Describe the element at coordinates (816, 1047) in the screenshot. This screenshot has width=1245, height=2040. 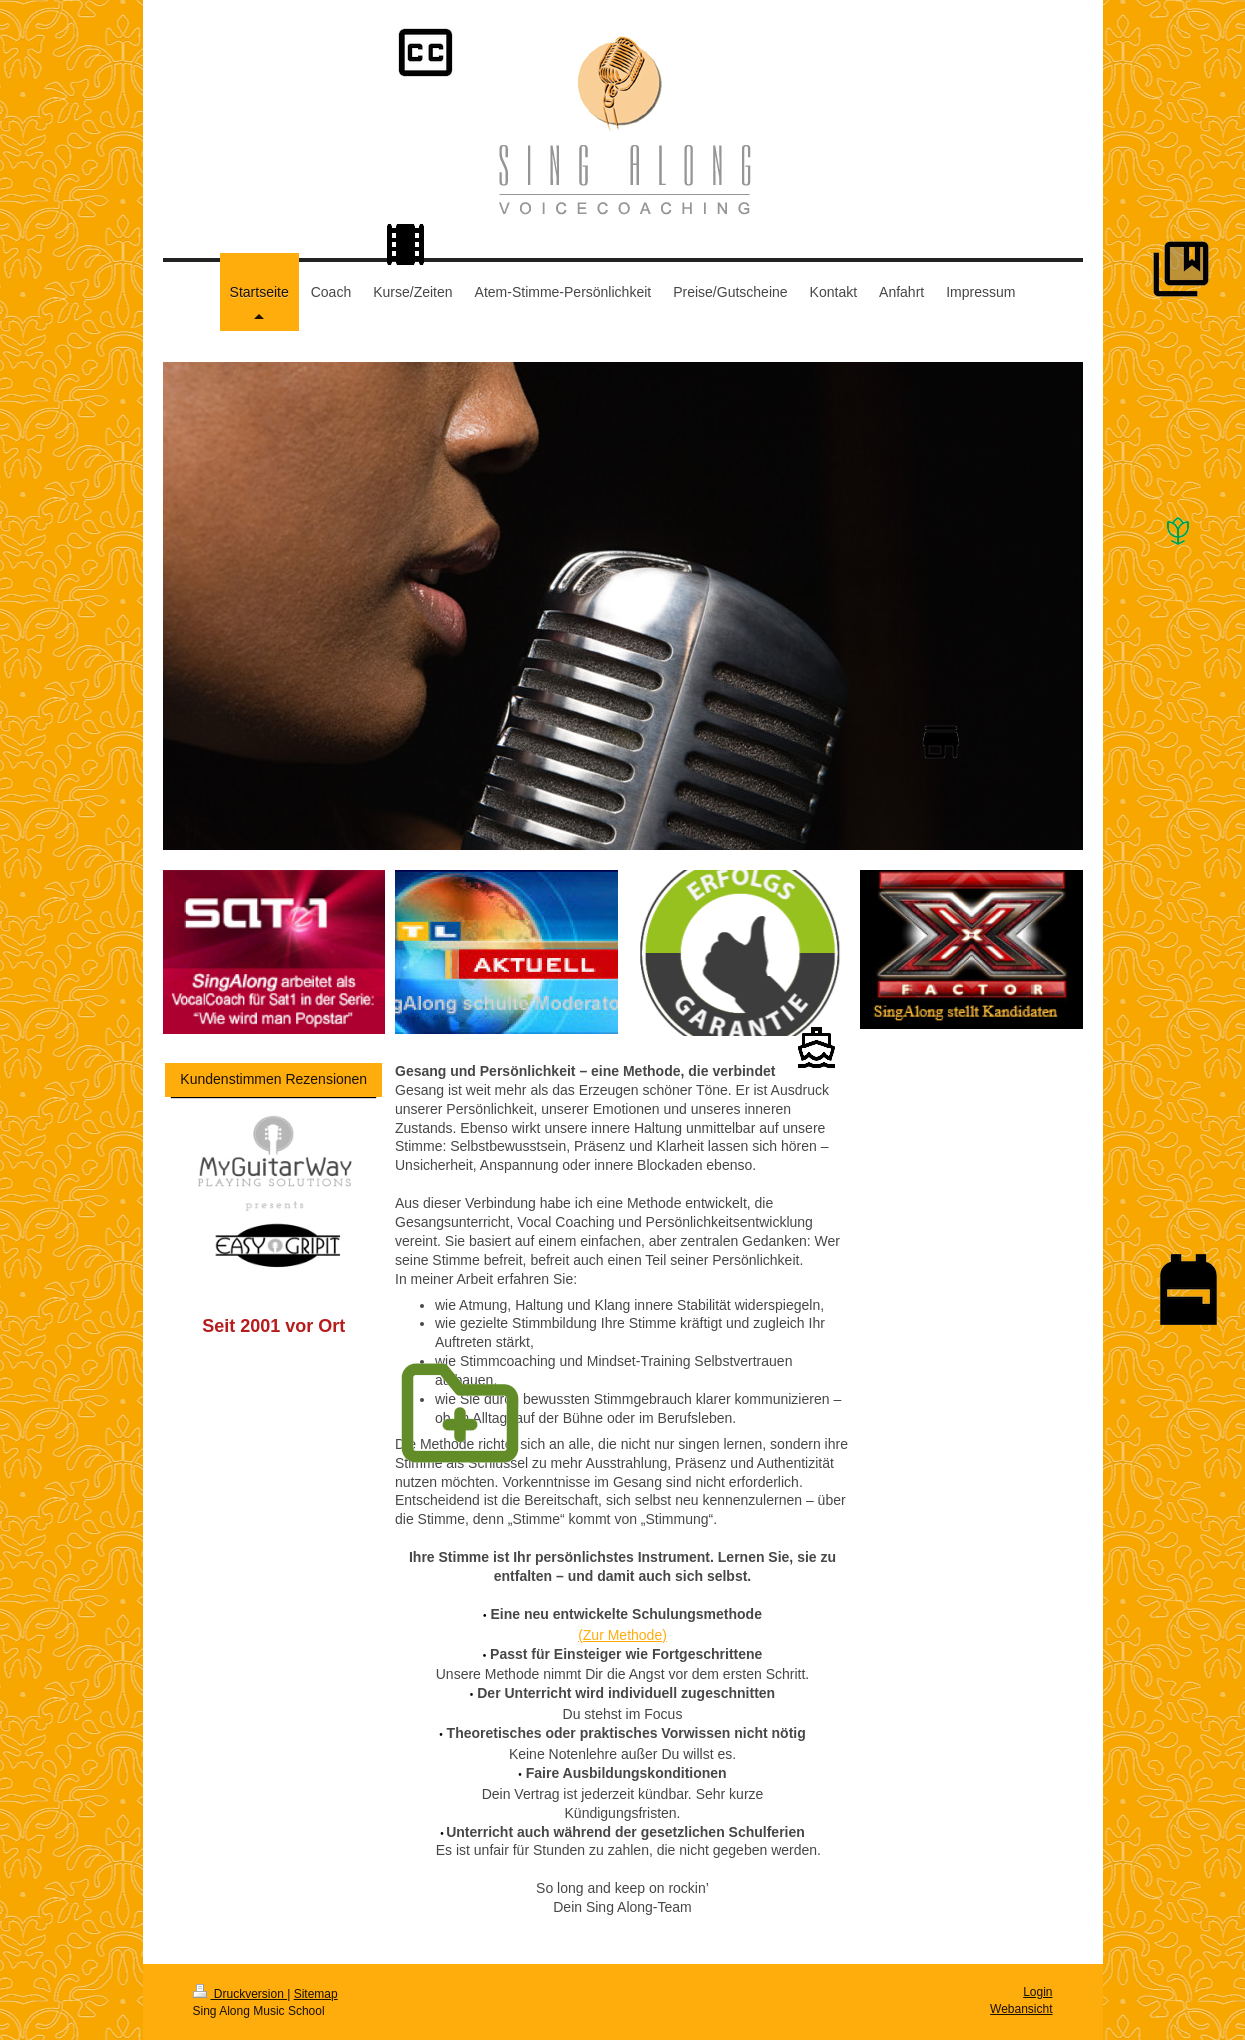
I see `get directions by ferry or boat` at that location.